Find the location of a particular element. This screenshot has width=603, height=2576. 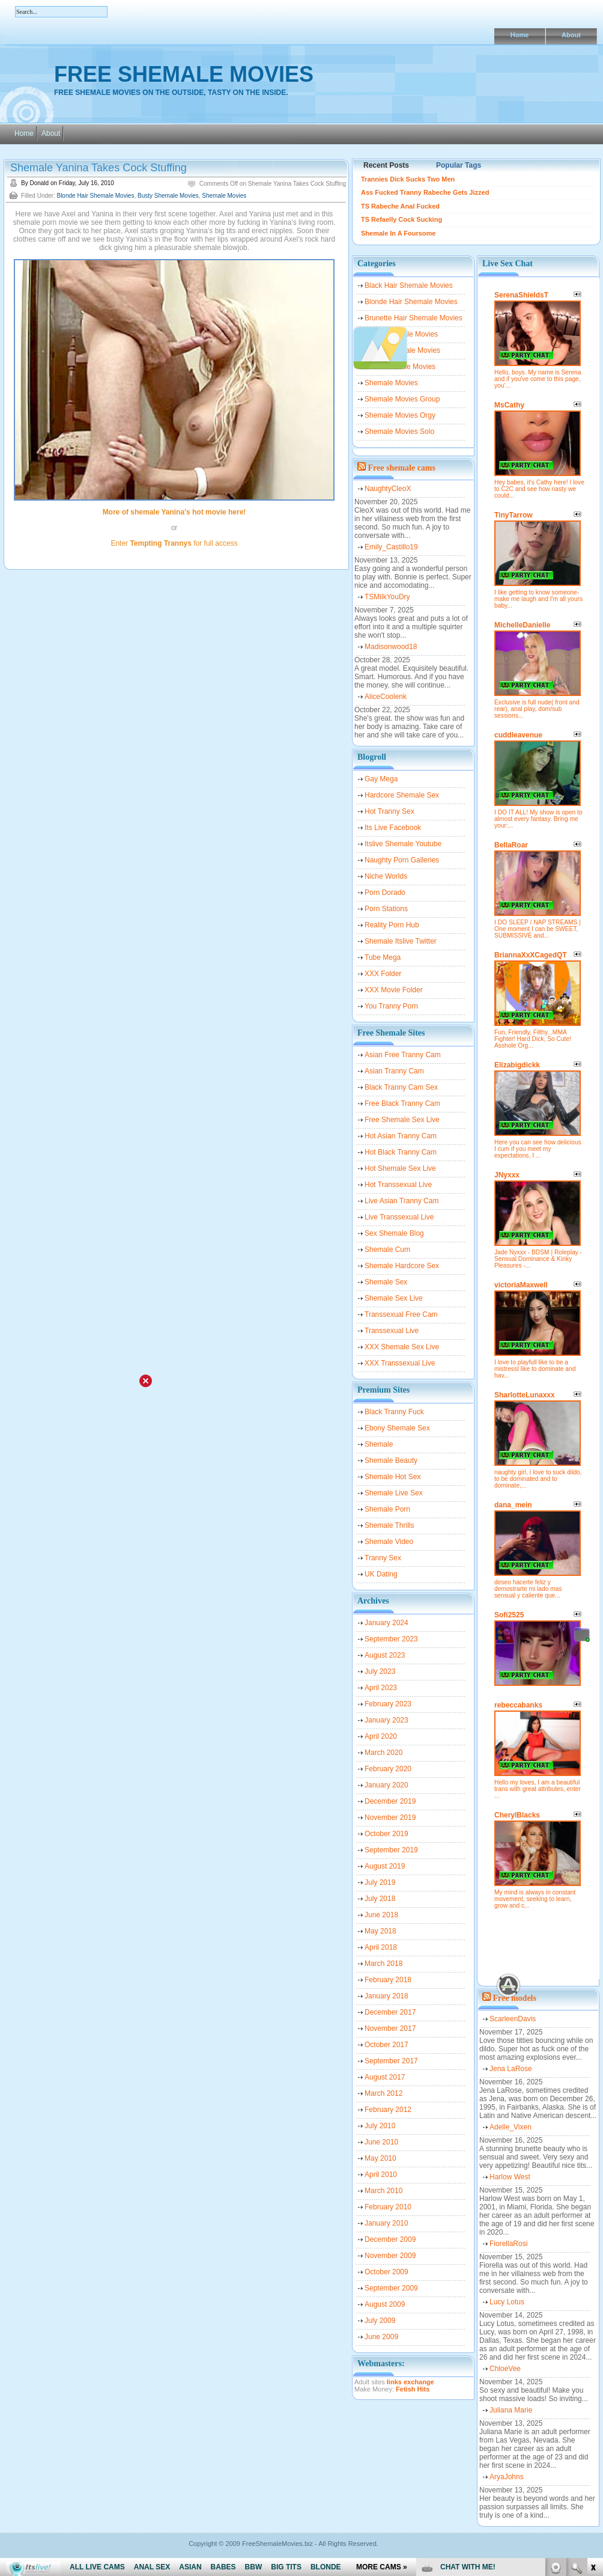

create a new folder is located at coordinates (582, 1634).